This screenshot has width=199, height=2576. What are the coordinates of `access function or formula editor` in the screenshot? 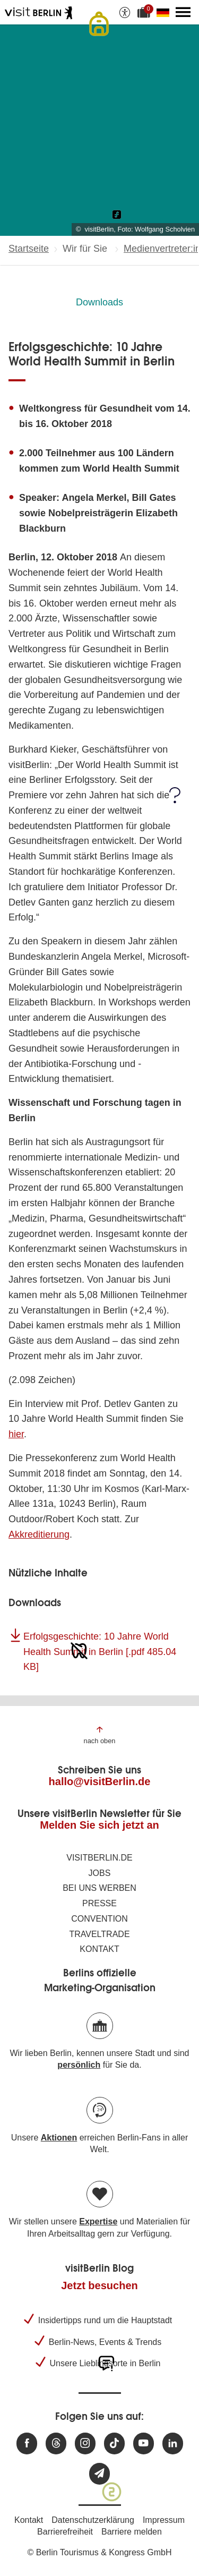 It's located at (117, 215).